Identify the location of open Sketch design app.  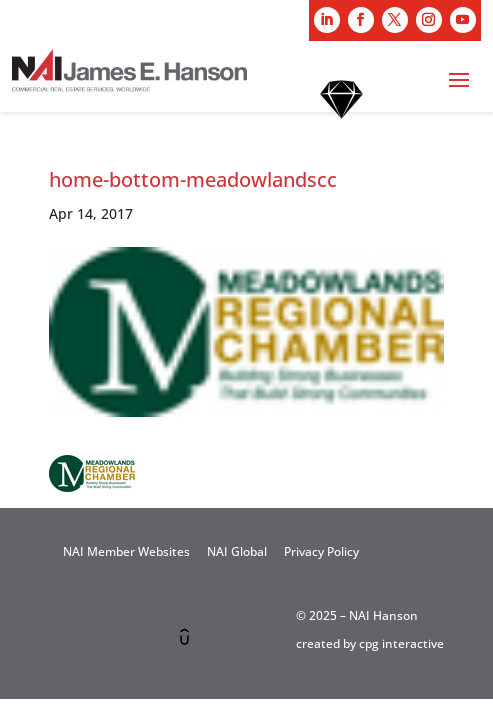
(341, 99).